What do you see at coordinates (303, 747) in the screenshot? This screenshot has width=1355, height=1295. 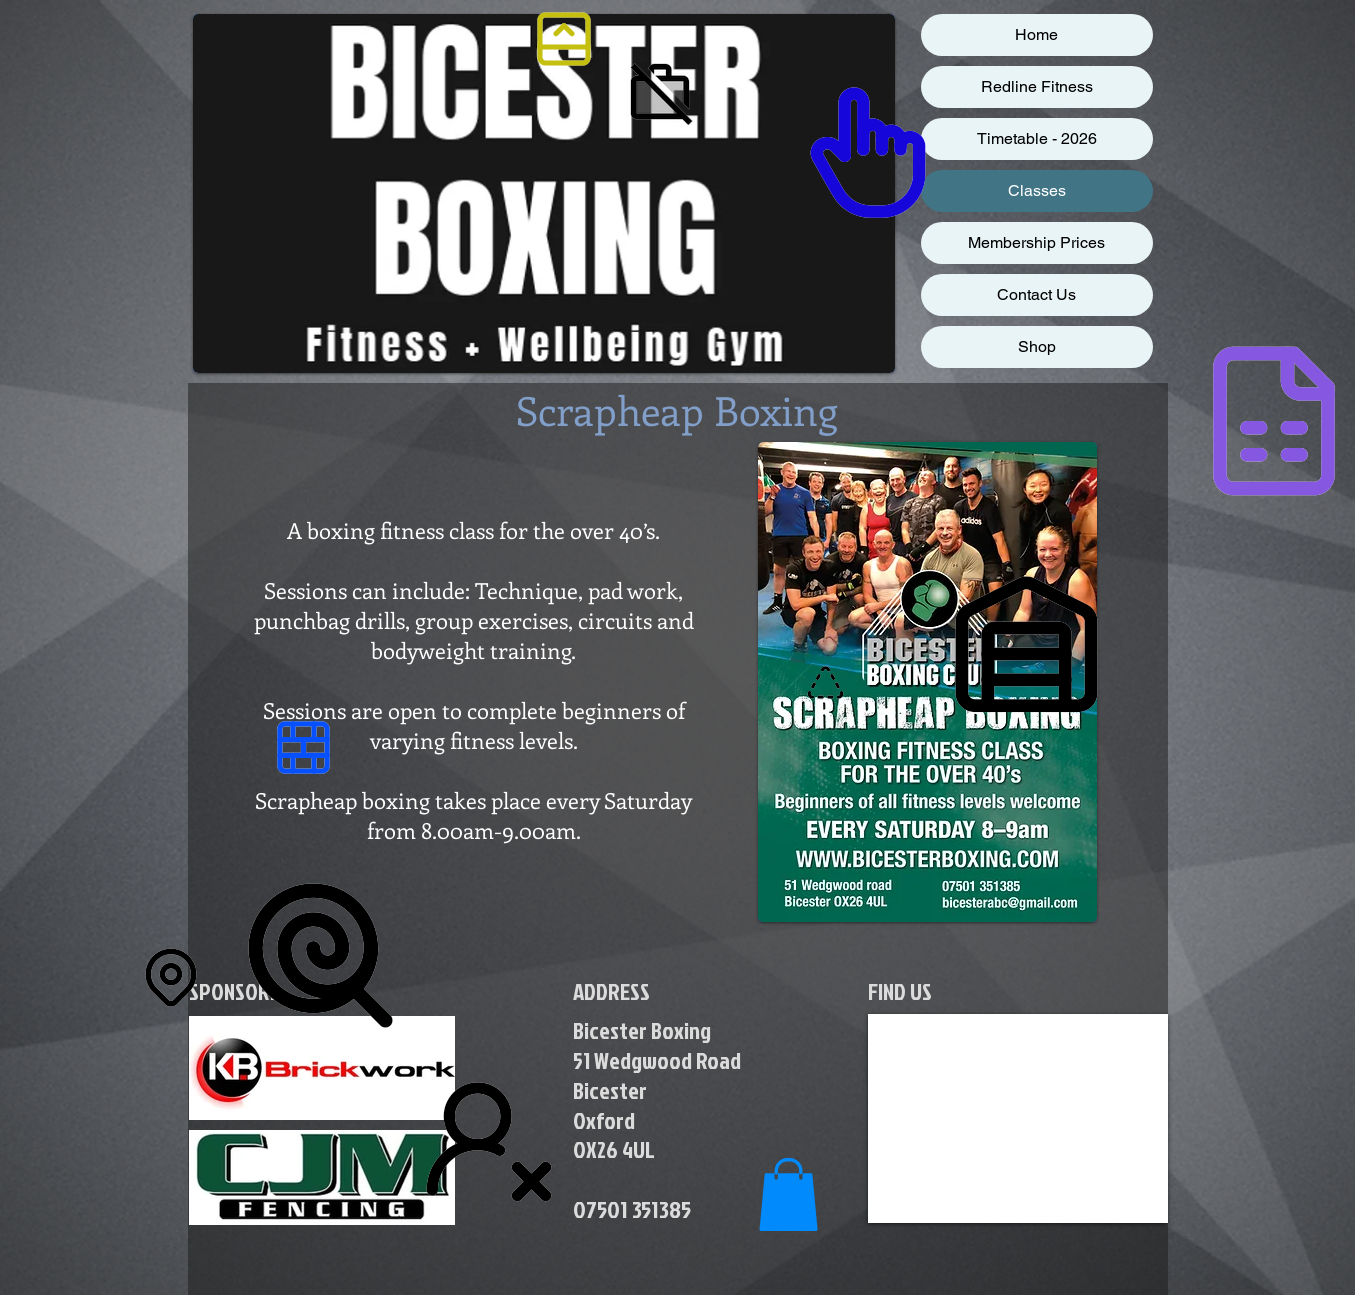 I see `indicates a firewall or security barrier` at bounding box center [303, 747].